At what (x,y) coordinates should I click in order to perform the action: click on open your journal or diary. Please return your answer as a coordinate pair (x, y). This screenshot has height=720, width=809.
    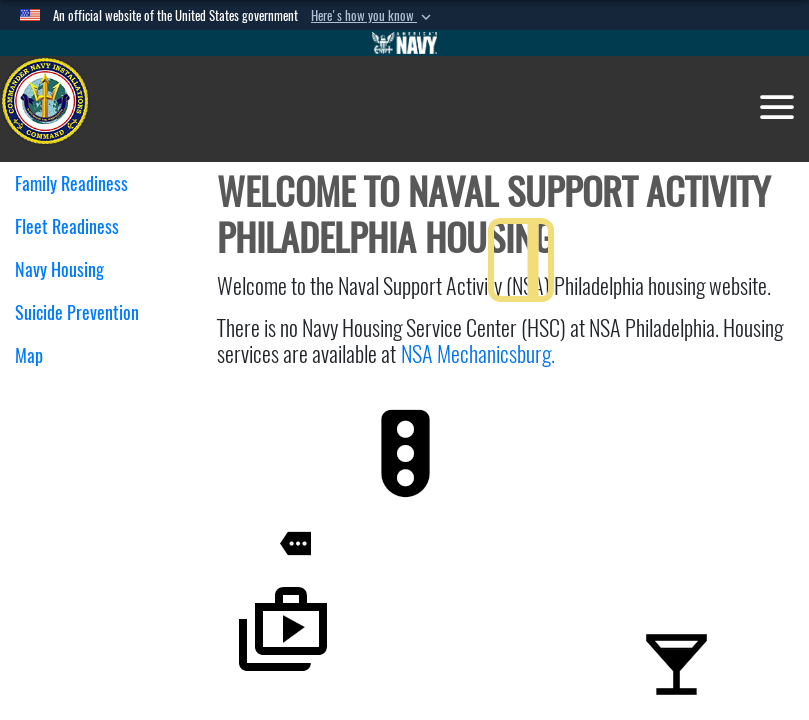
    Looking at the image, I should click on (521, 260).